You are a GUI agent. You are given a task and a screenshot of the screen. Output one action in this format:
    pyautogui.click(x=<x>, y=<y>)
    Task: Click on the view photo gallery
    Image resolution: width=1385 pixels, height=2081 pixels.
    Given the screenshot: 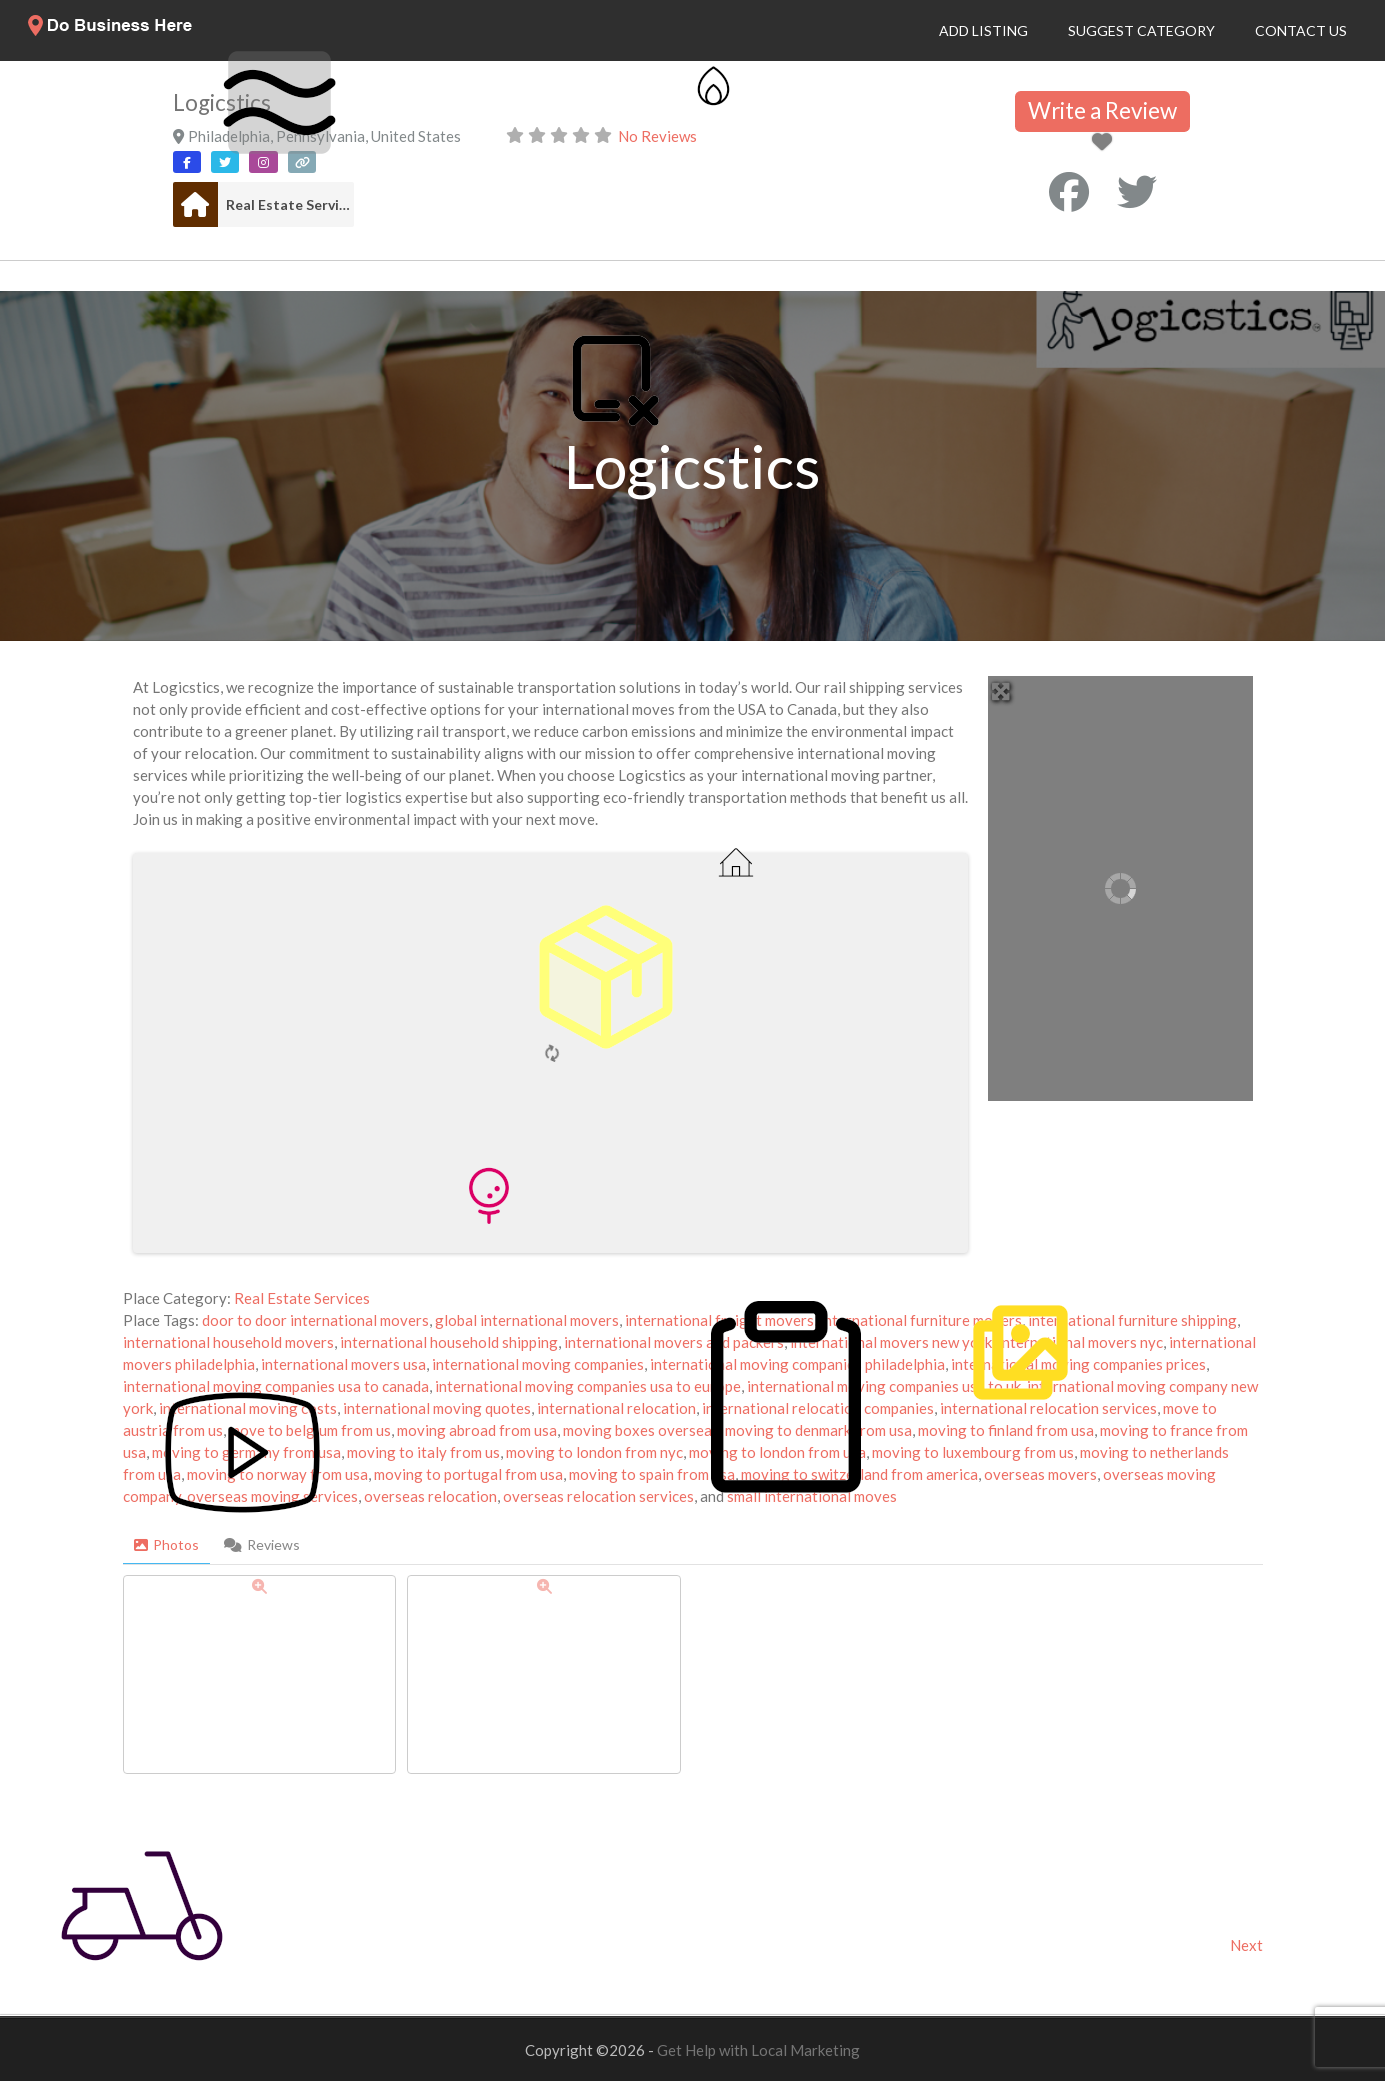 What is the action you would take?
    pyautogui.click(x=1020, y=1352)
    